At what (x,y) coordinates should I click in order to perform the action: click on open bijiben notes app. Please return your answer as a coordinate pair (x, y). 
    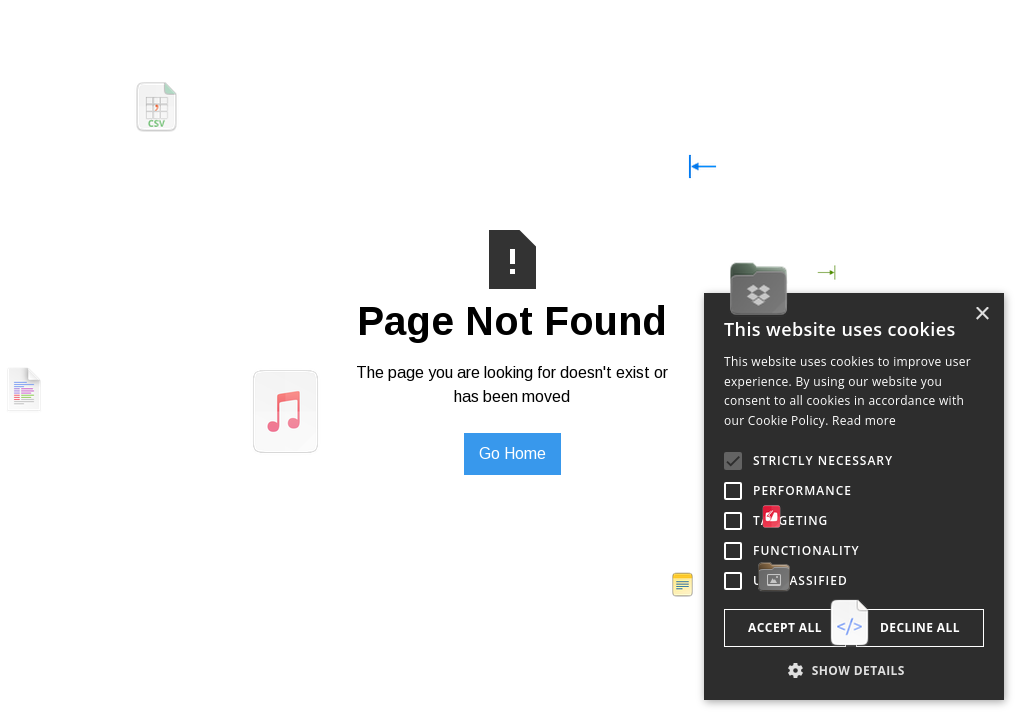
    Looking at the image, I should click on (682, 584).